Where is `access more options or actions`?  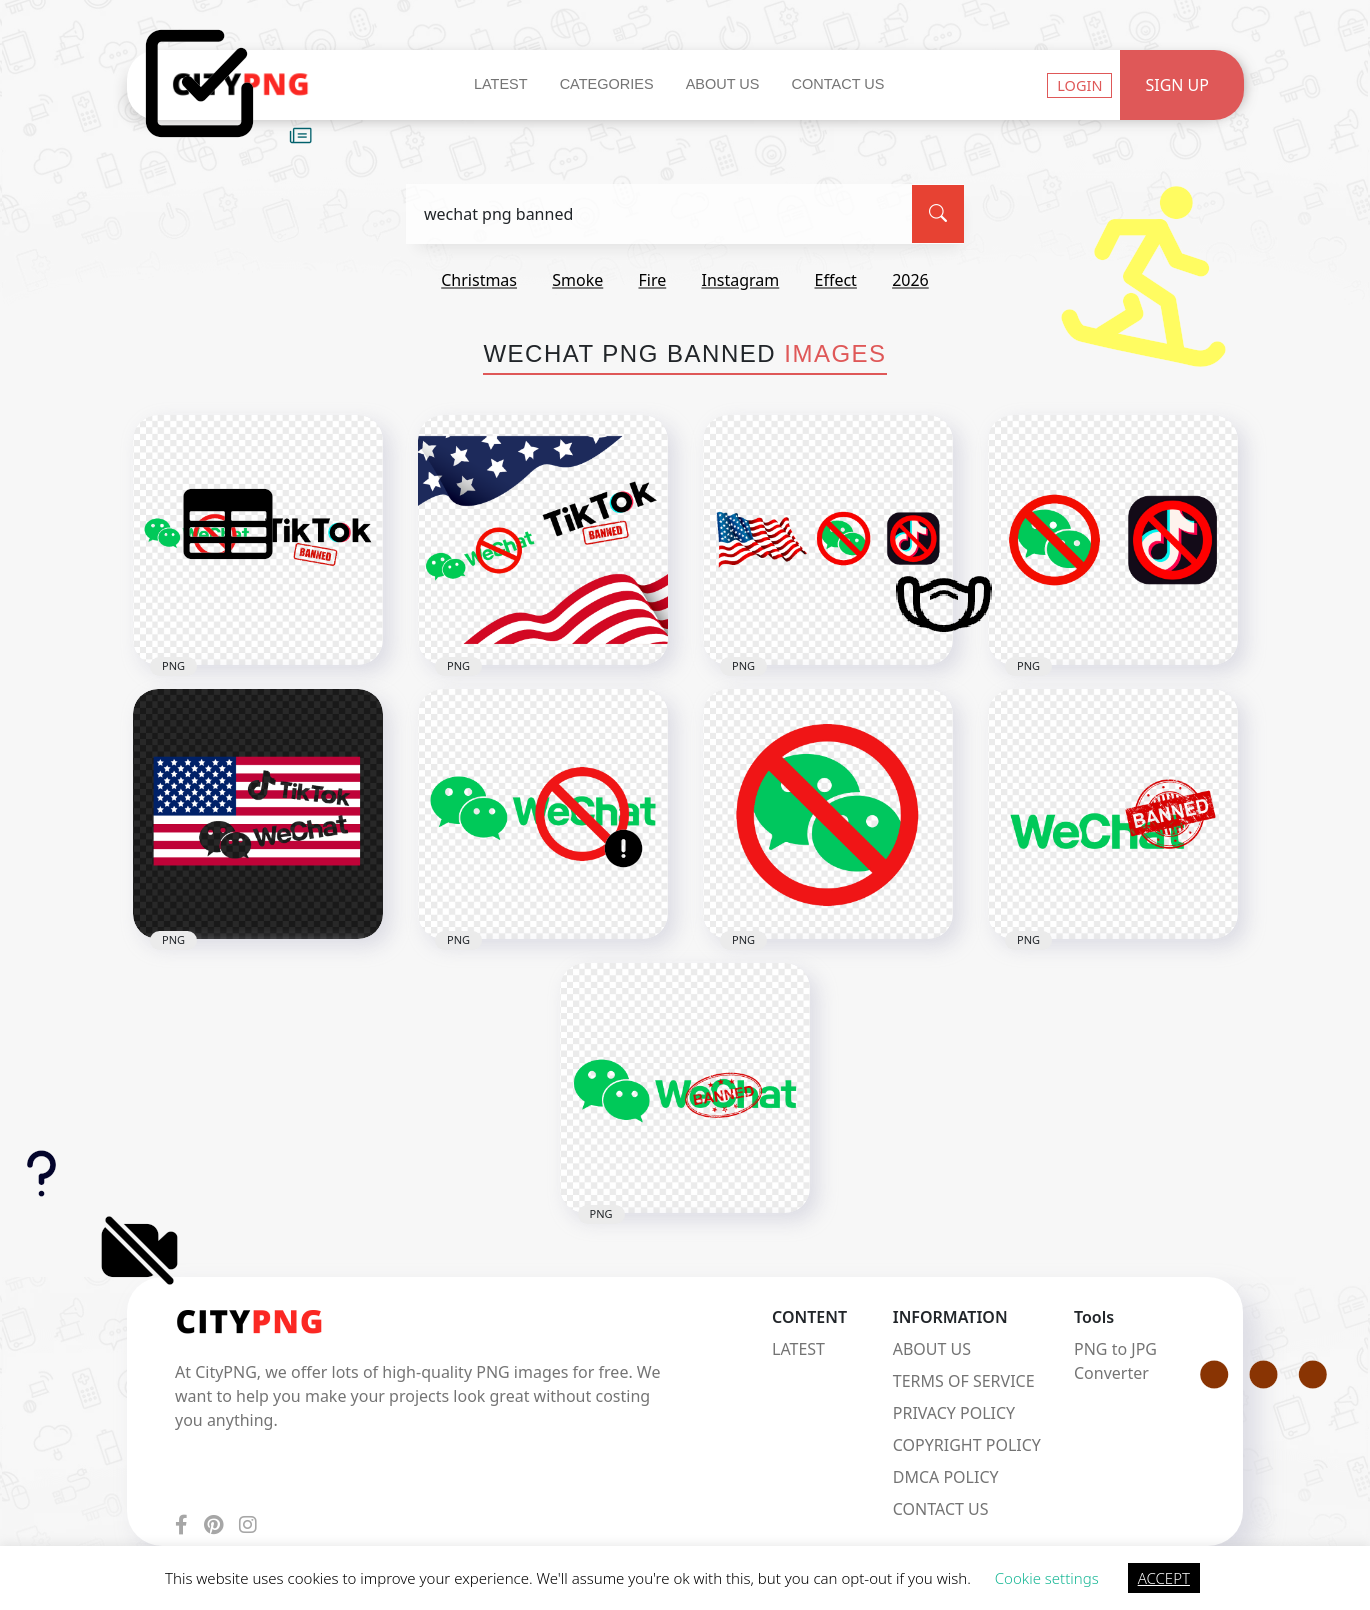
access more options or actions is located at coordinates (1263, 1374).